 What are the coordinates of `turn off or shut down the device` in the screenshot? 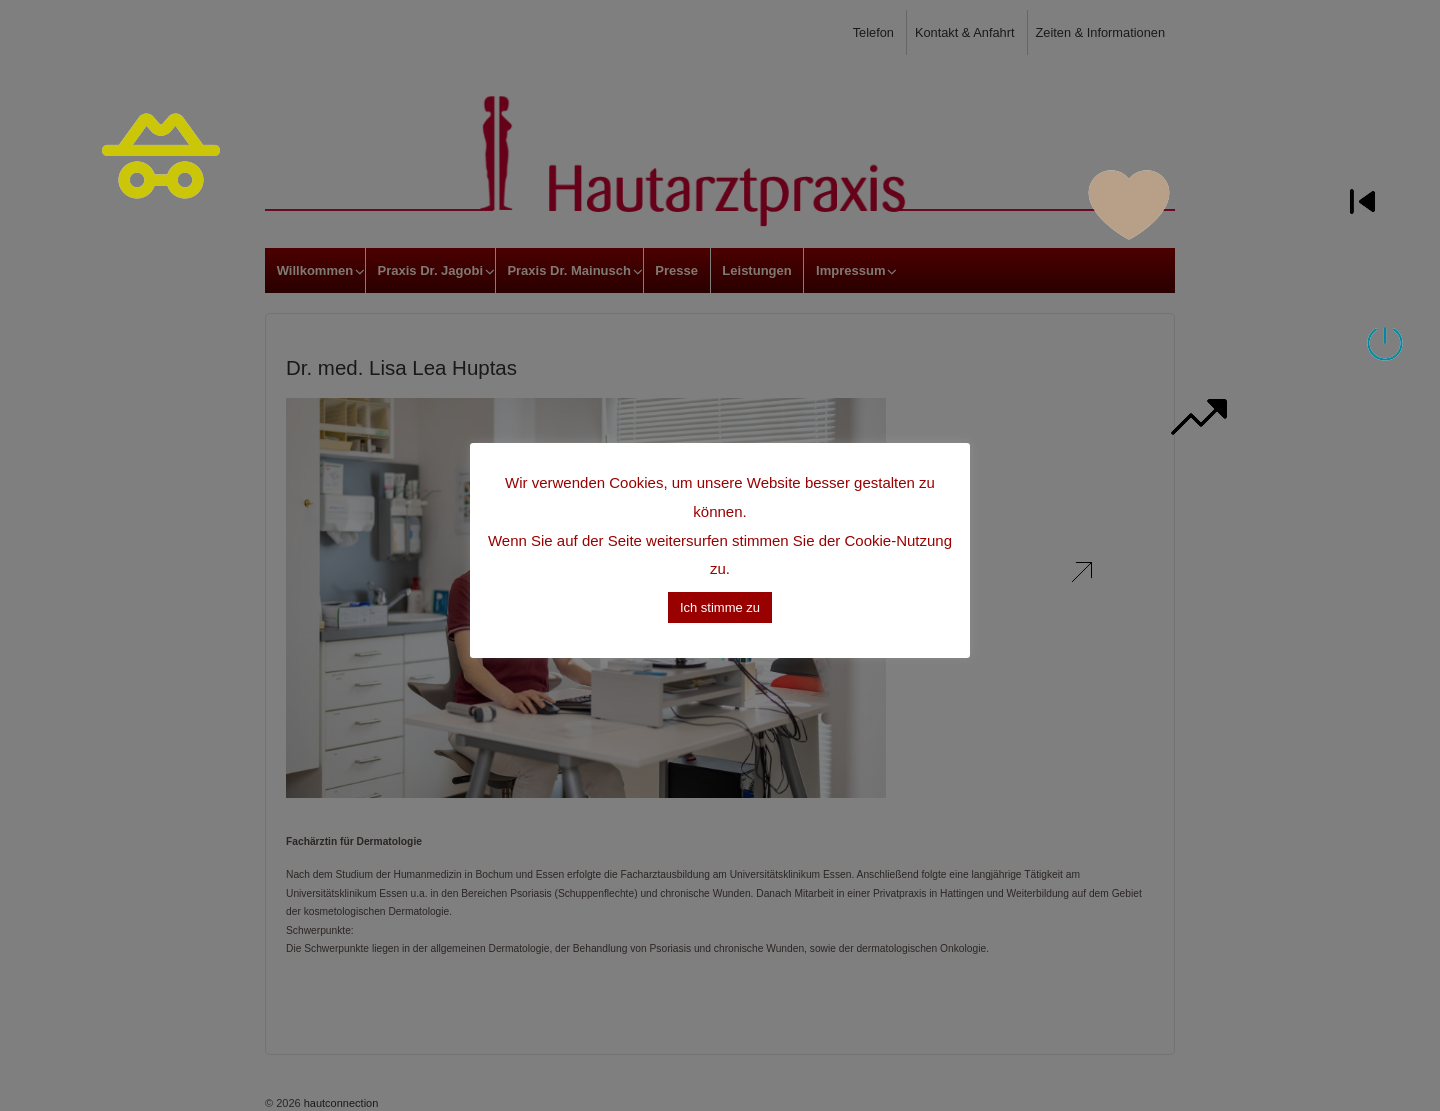 It's located at (1385, 343).